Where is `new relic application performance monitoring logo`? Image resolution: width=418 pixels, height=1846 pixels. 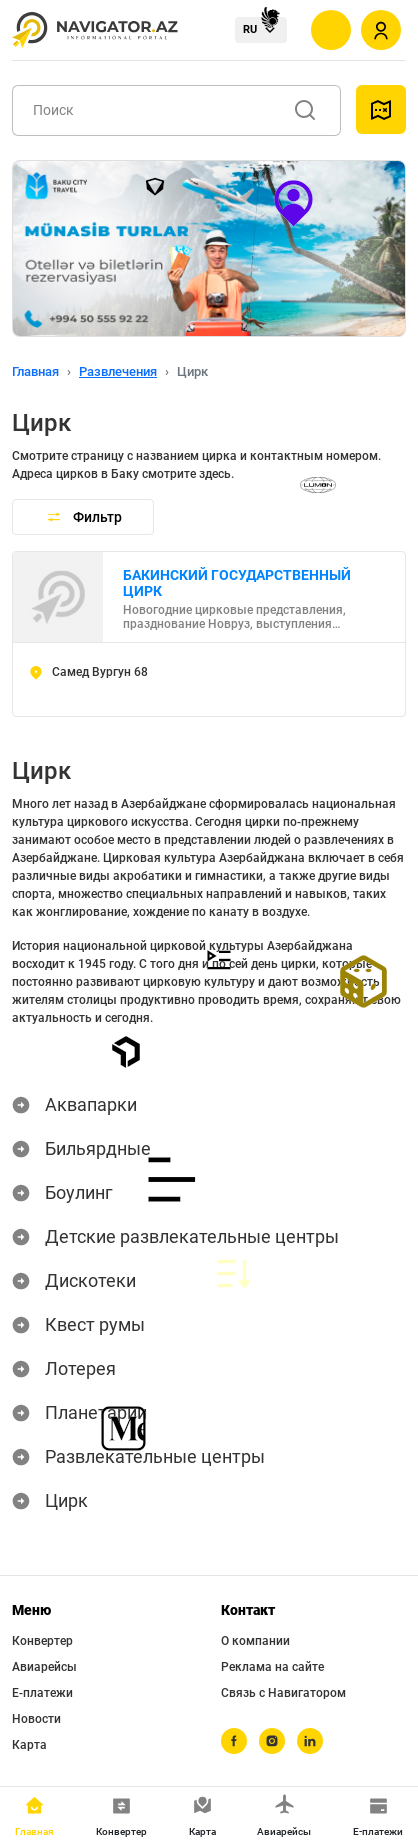
new relic application performance monitoring logo is located at coordinates (126, 1052).